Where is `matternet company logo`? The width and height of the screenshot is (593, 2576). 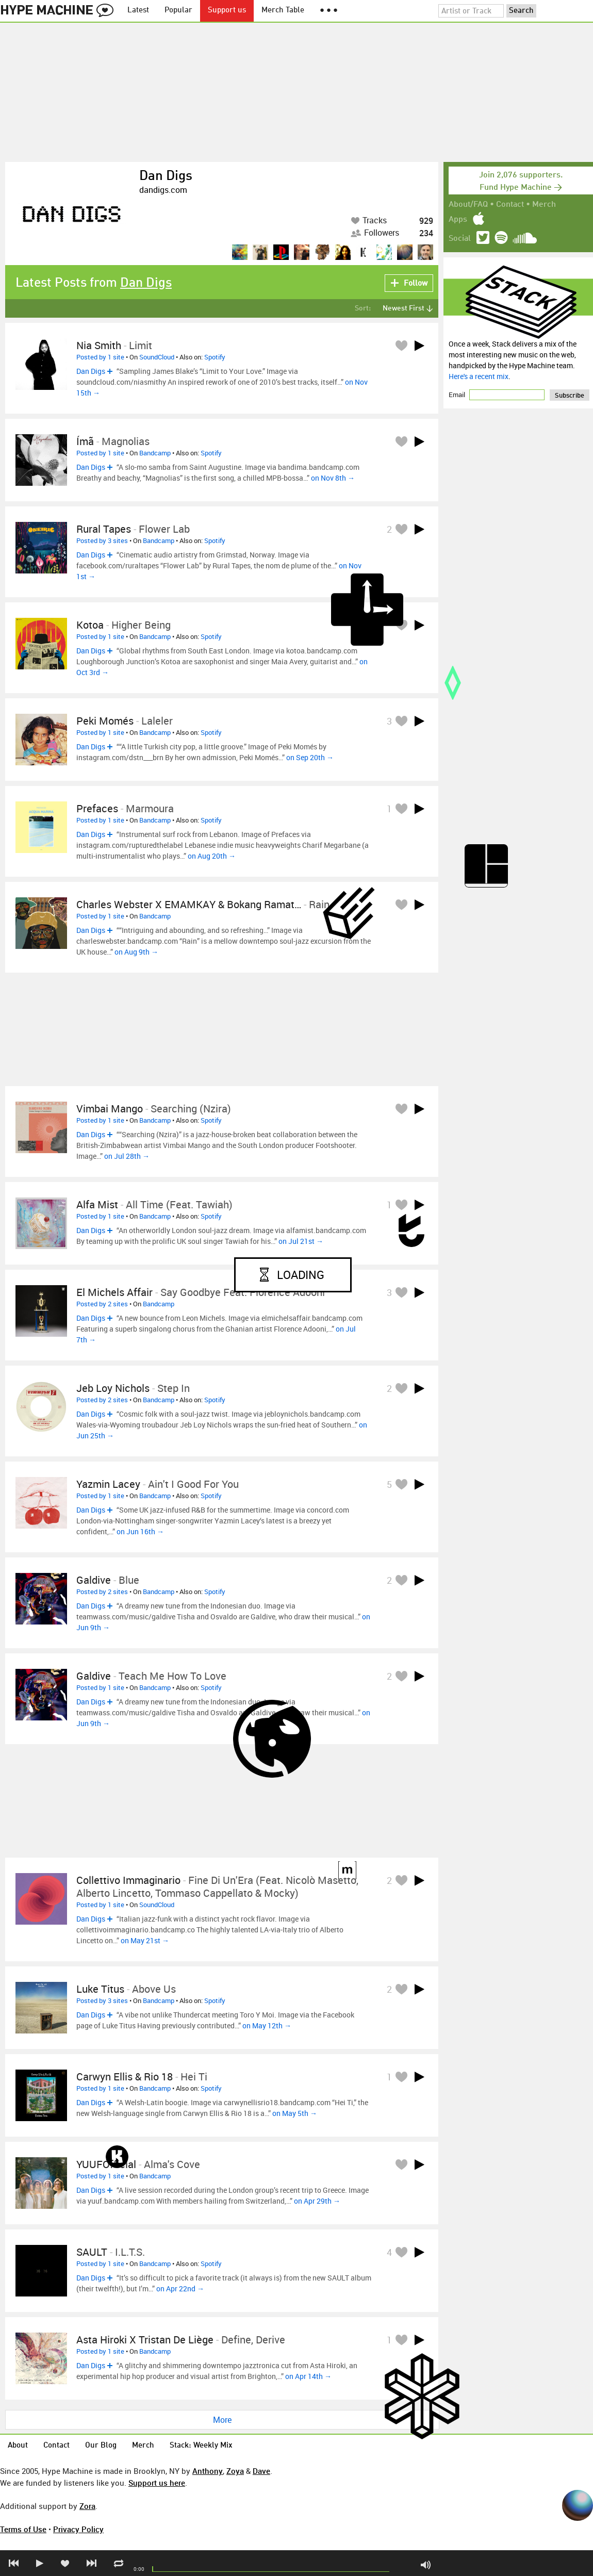 matternet company logo is located at coordinates (422, 2396).